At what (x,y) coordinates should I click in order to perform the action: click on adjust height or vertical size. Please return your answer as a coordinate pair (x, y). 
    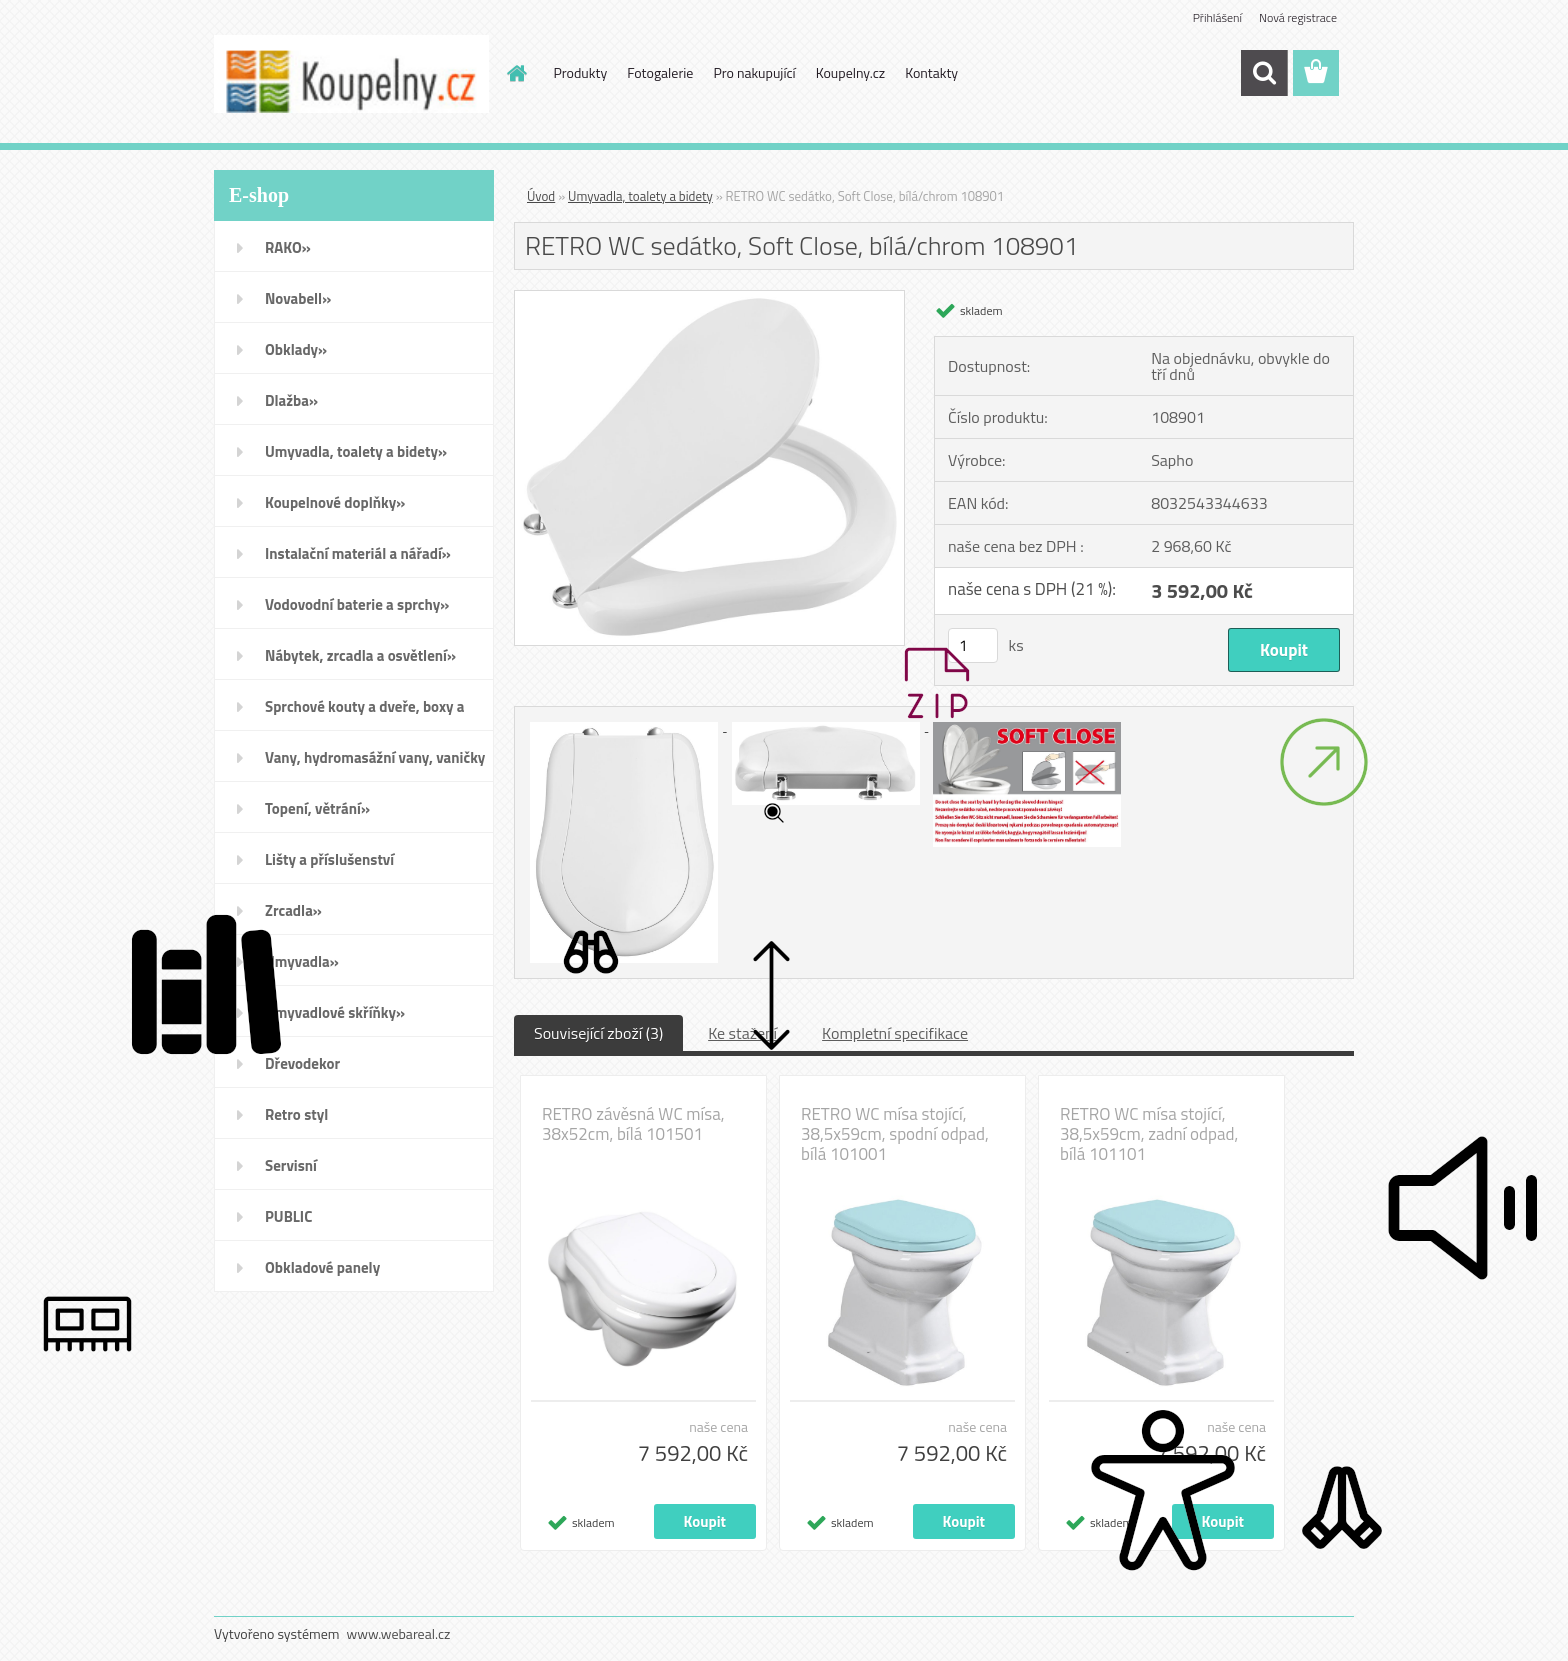
    Looking at the image, I should click on (771, 995).